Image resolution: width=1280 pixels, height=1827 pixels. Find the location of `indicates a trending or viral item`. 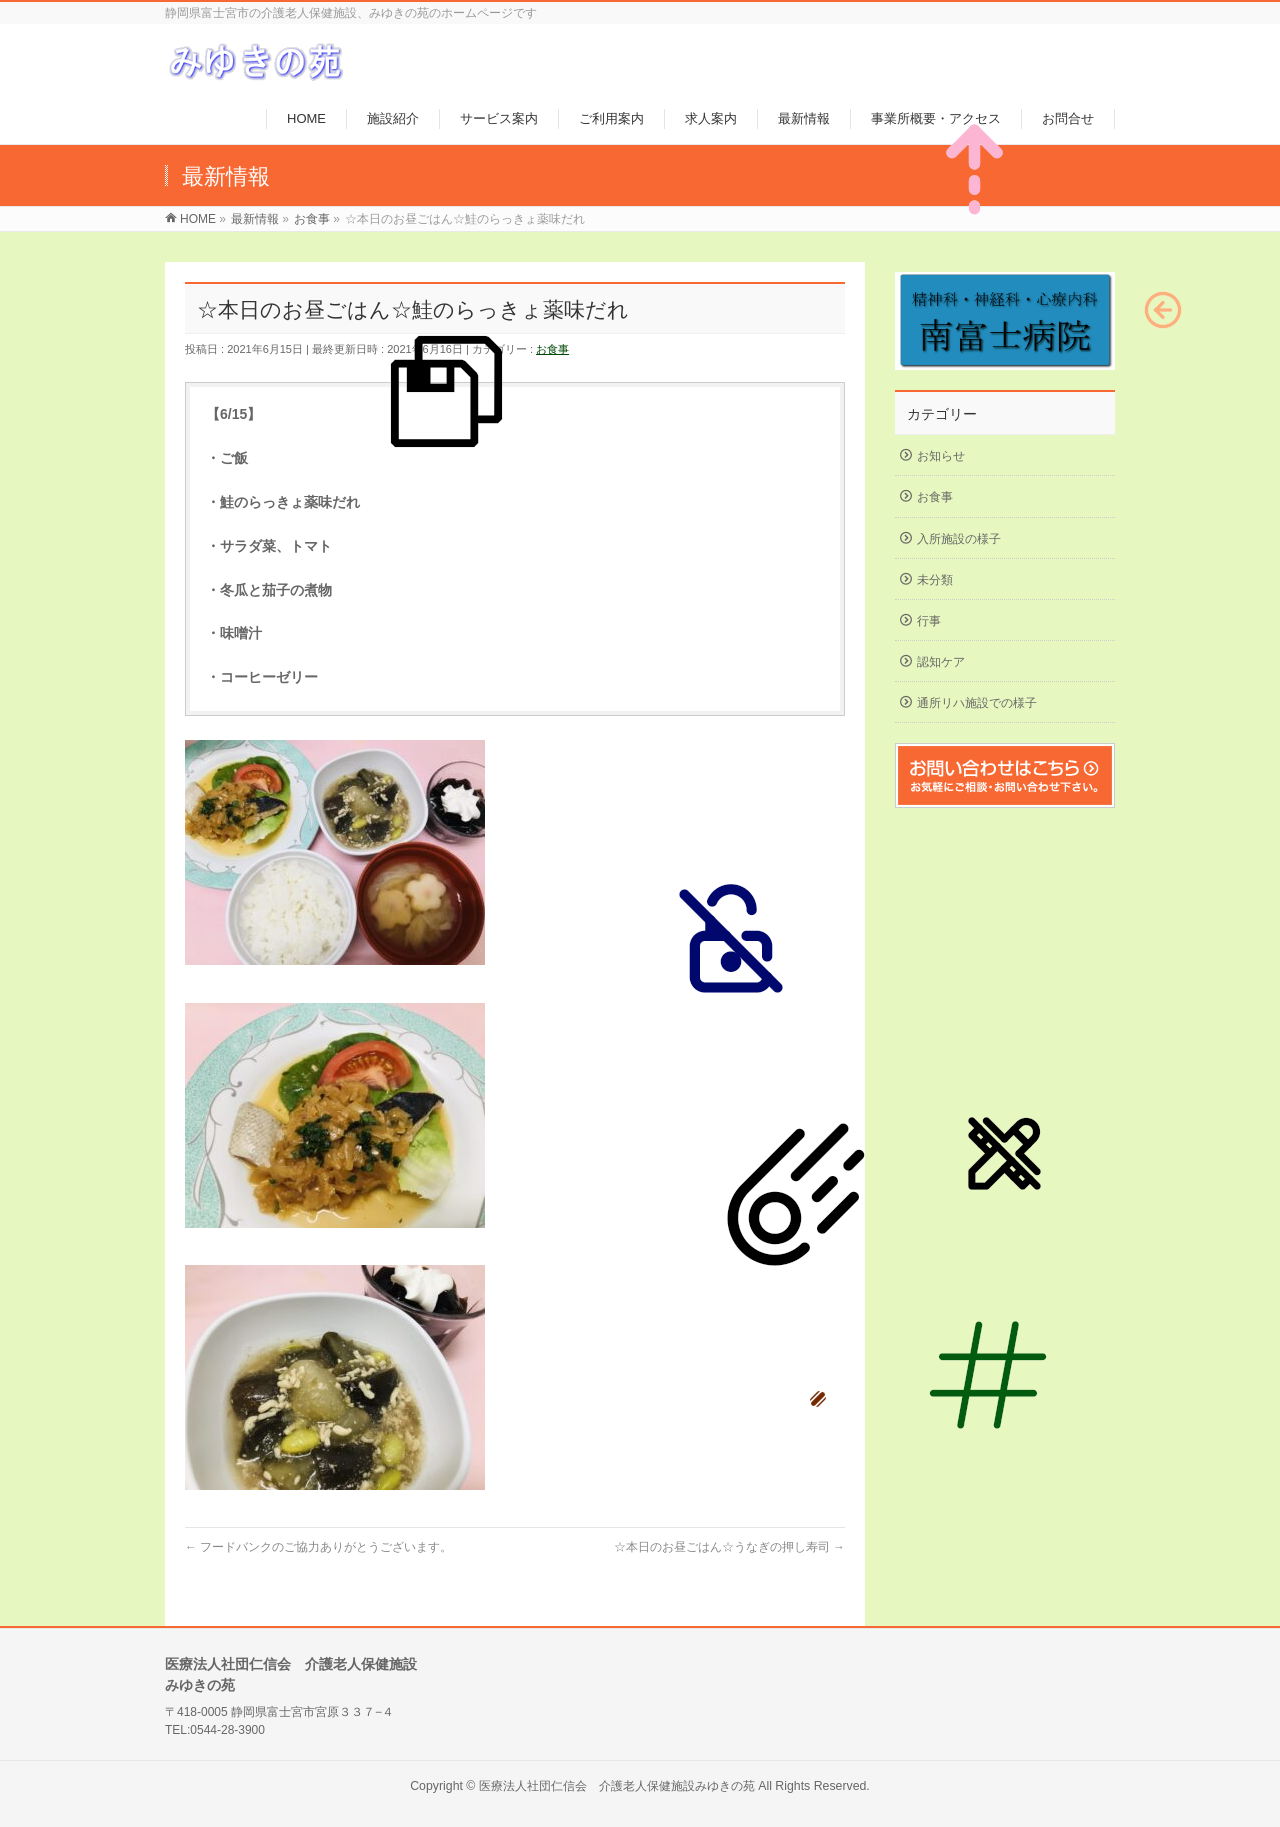

indicates a trending or viral item is located at coordinates (796, 1197).